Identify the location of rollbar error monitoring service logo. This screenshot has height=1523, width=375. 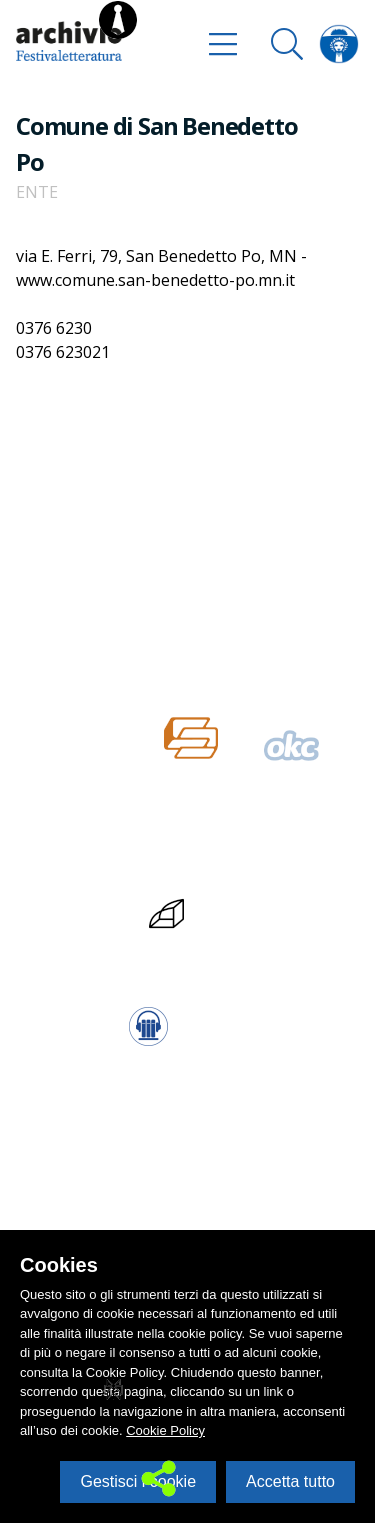
(166, 913).